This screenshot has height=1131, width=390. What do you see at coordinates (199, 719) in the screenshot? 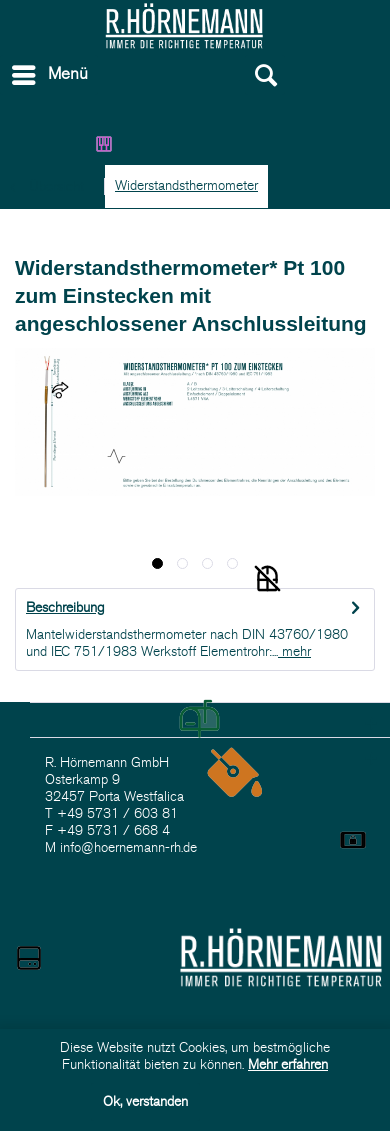
I see `access your mailbox or inbox` at bounding box center [199, 719].